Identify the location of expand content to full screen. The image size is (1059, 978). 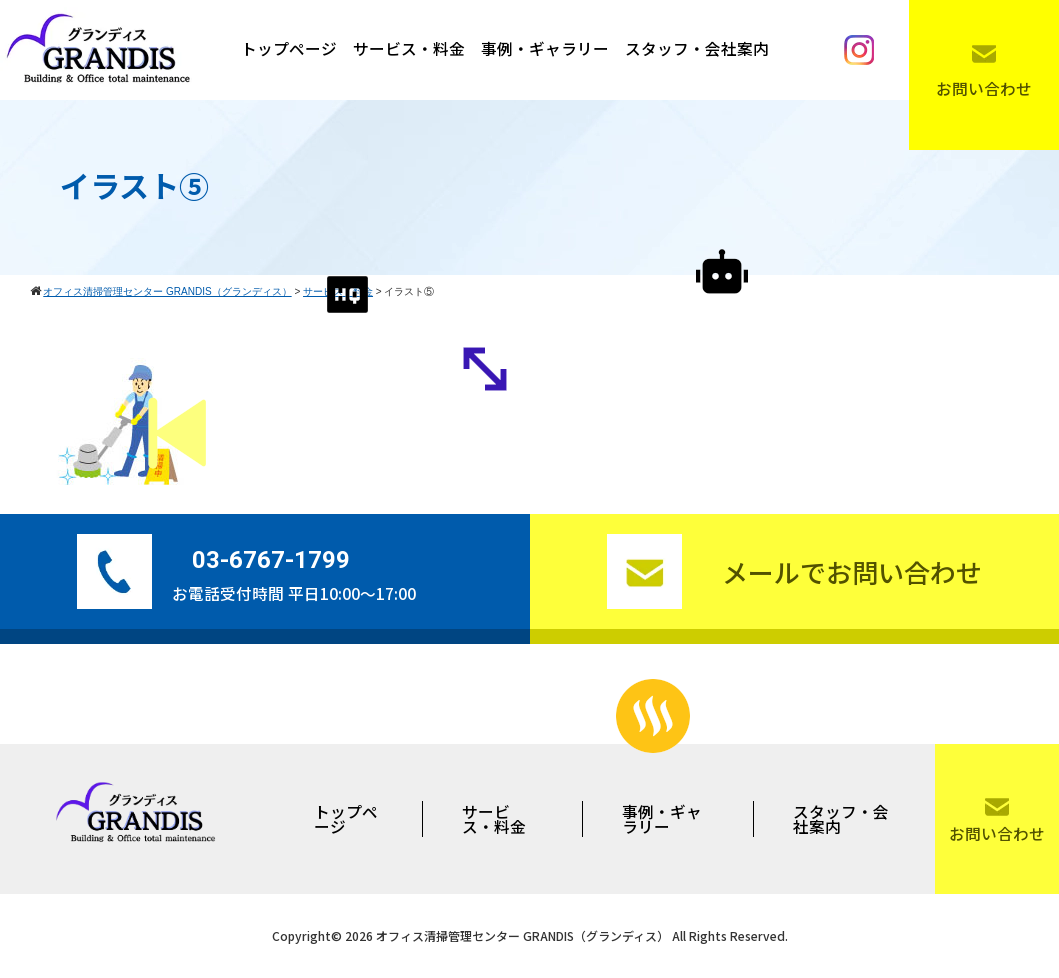
(485, 369).